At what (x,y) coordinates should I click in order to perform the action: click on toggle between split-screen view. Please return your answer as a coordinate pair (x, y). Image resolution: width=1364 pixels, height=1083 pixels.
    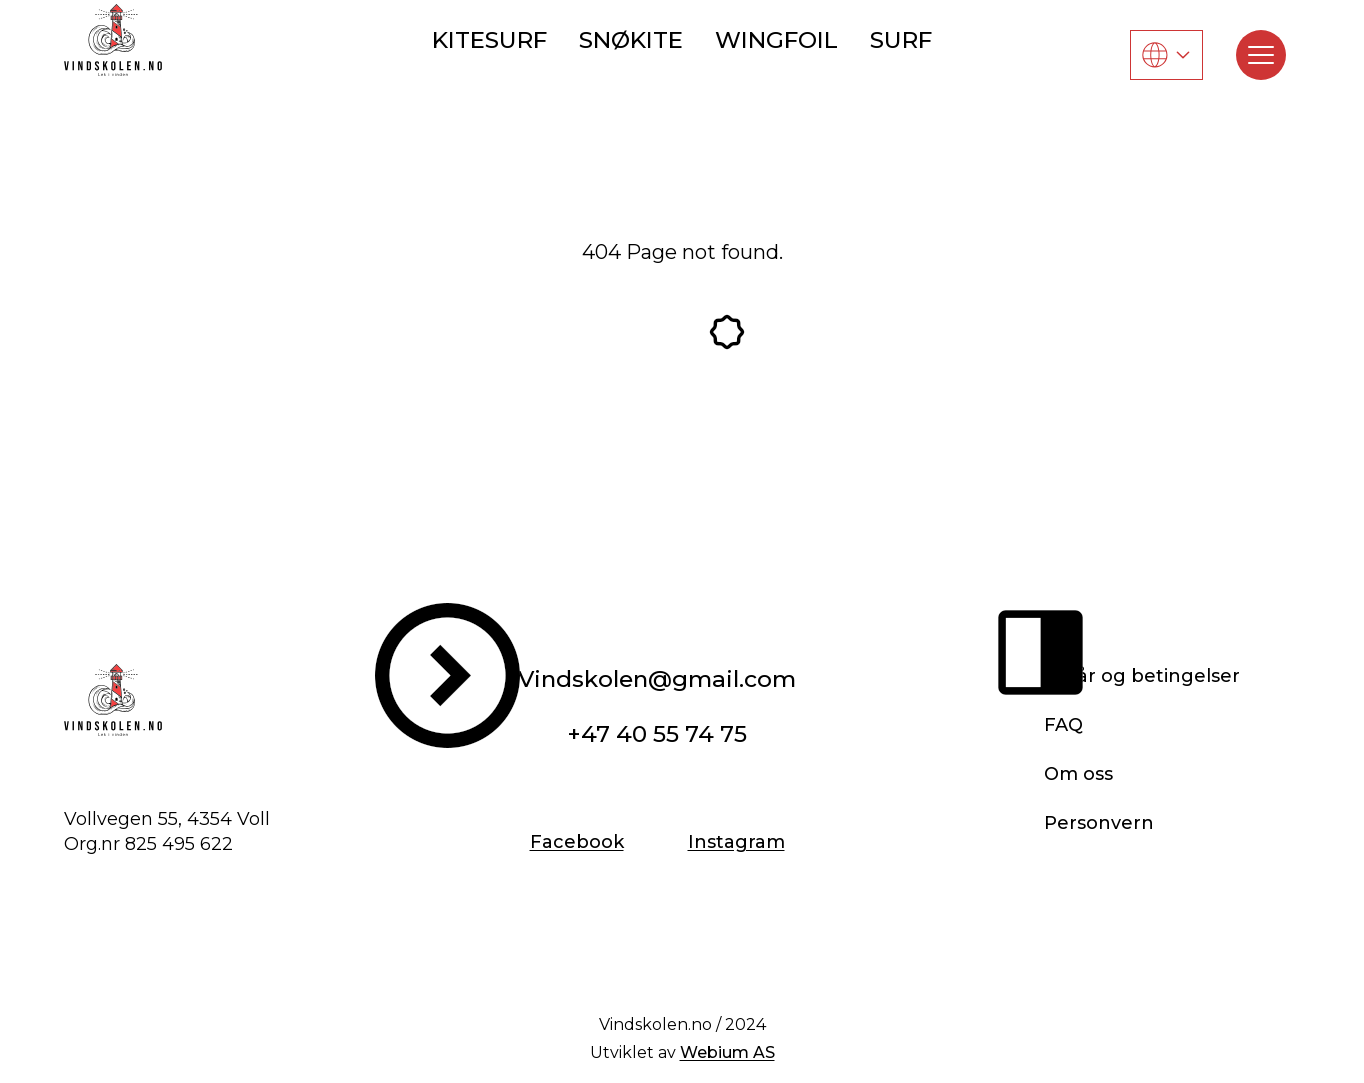
    Looking at the image, I should click on (1040, 652).